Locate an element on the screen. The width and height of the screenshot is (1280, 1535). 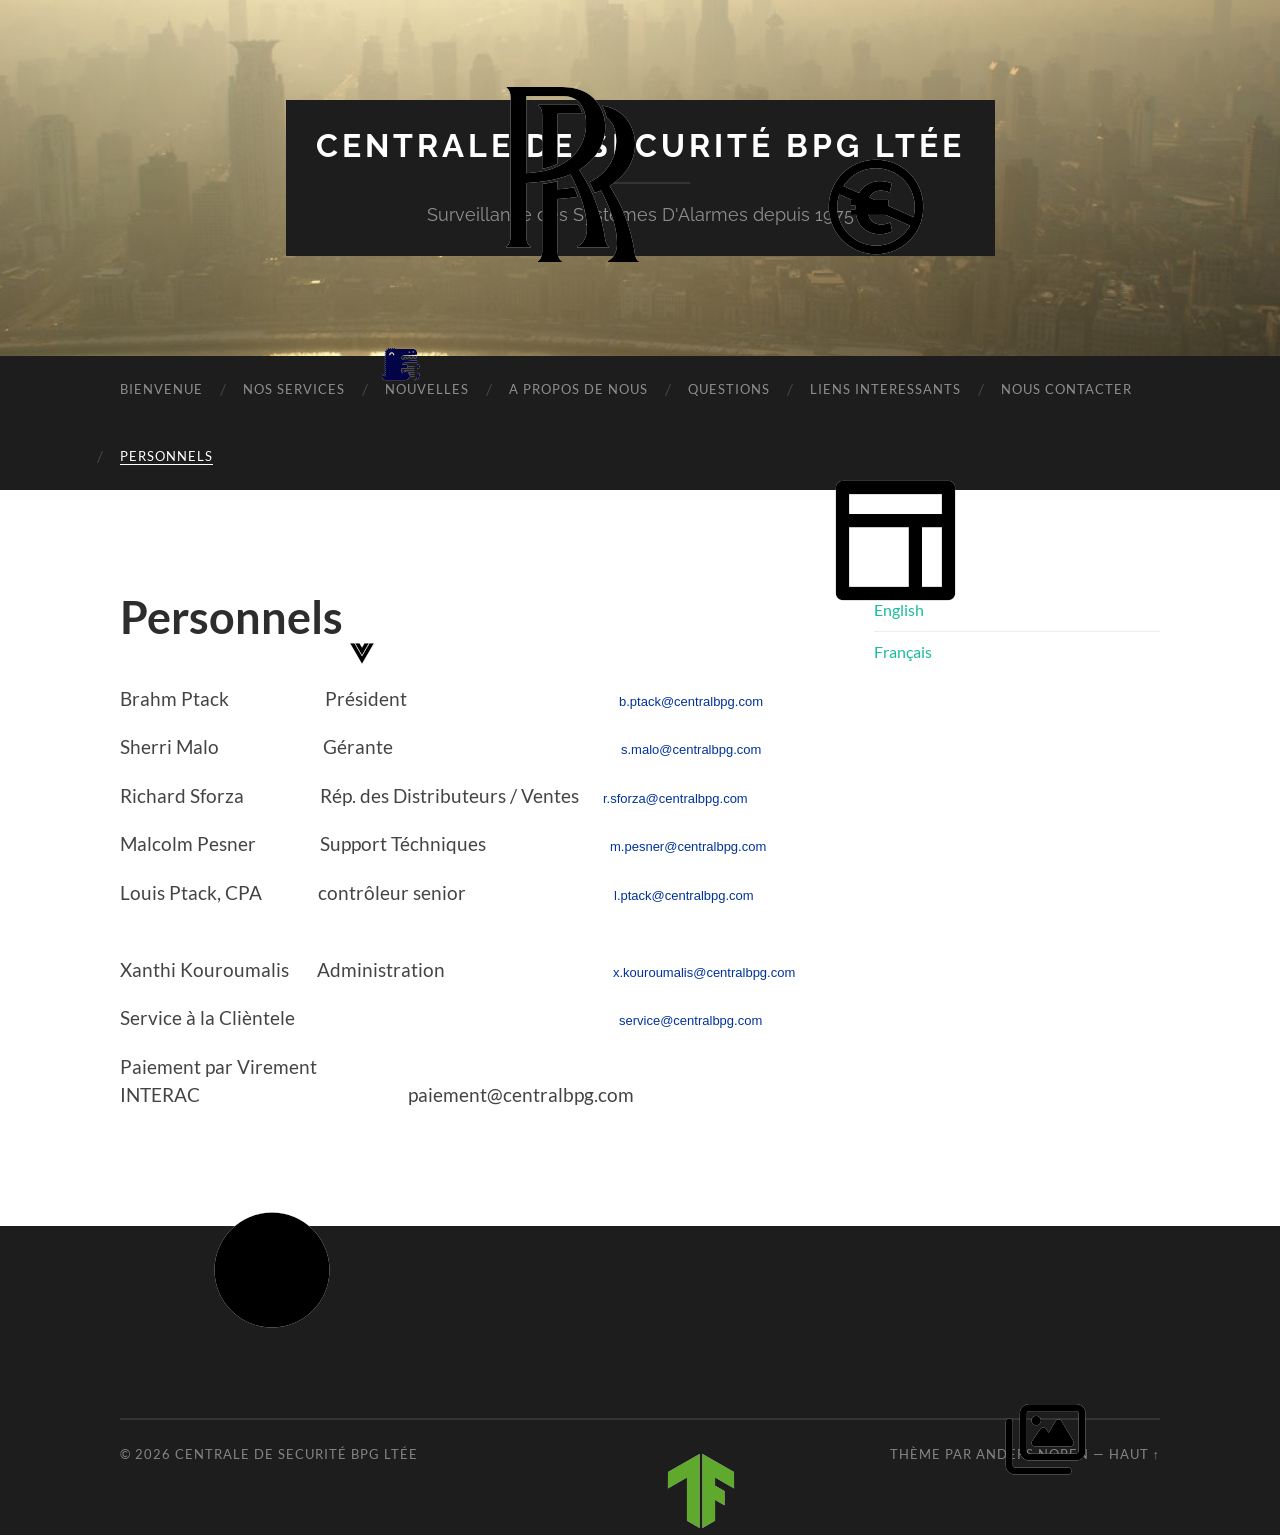
visit docusaurus documentation site is located at coordinates (401, 364).